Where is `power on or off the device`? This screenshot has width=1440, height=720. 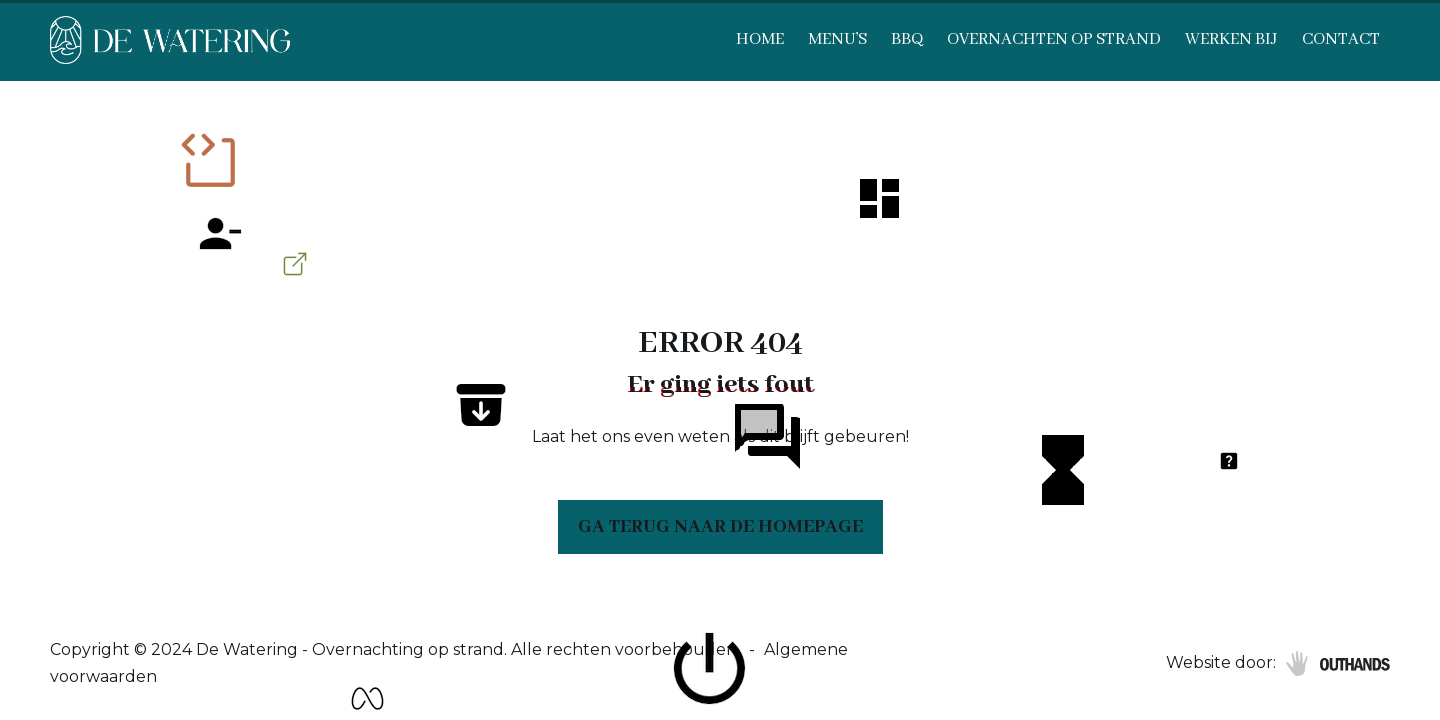
power on or off the device is located at coordinates (709, 668).